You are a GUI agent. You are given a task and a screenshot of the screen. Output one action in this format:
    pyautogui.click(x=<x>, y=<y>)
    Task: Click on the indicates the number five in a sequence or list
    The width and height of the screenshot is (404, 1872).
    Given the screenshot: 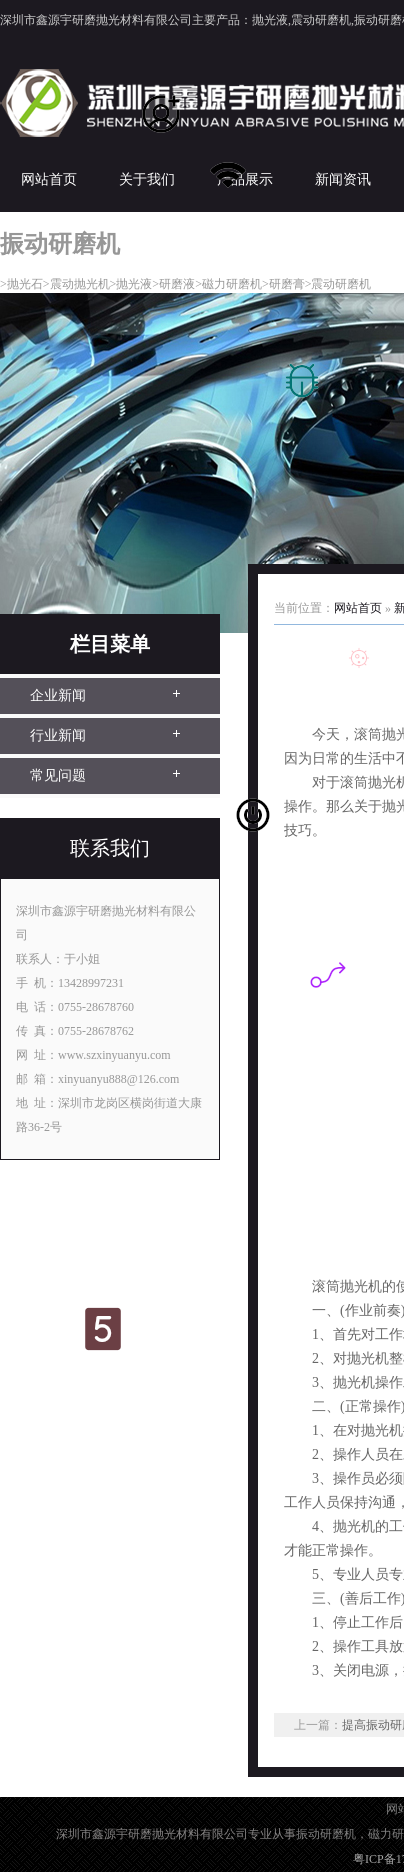 What is the action you would take?
    pyautogui.click(x=103, y=1329)
    